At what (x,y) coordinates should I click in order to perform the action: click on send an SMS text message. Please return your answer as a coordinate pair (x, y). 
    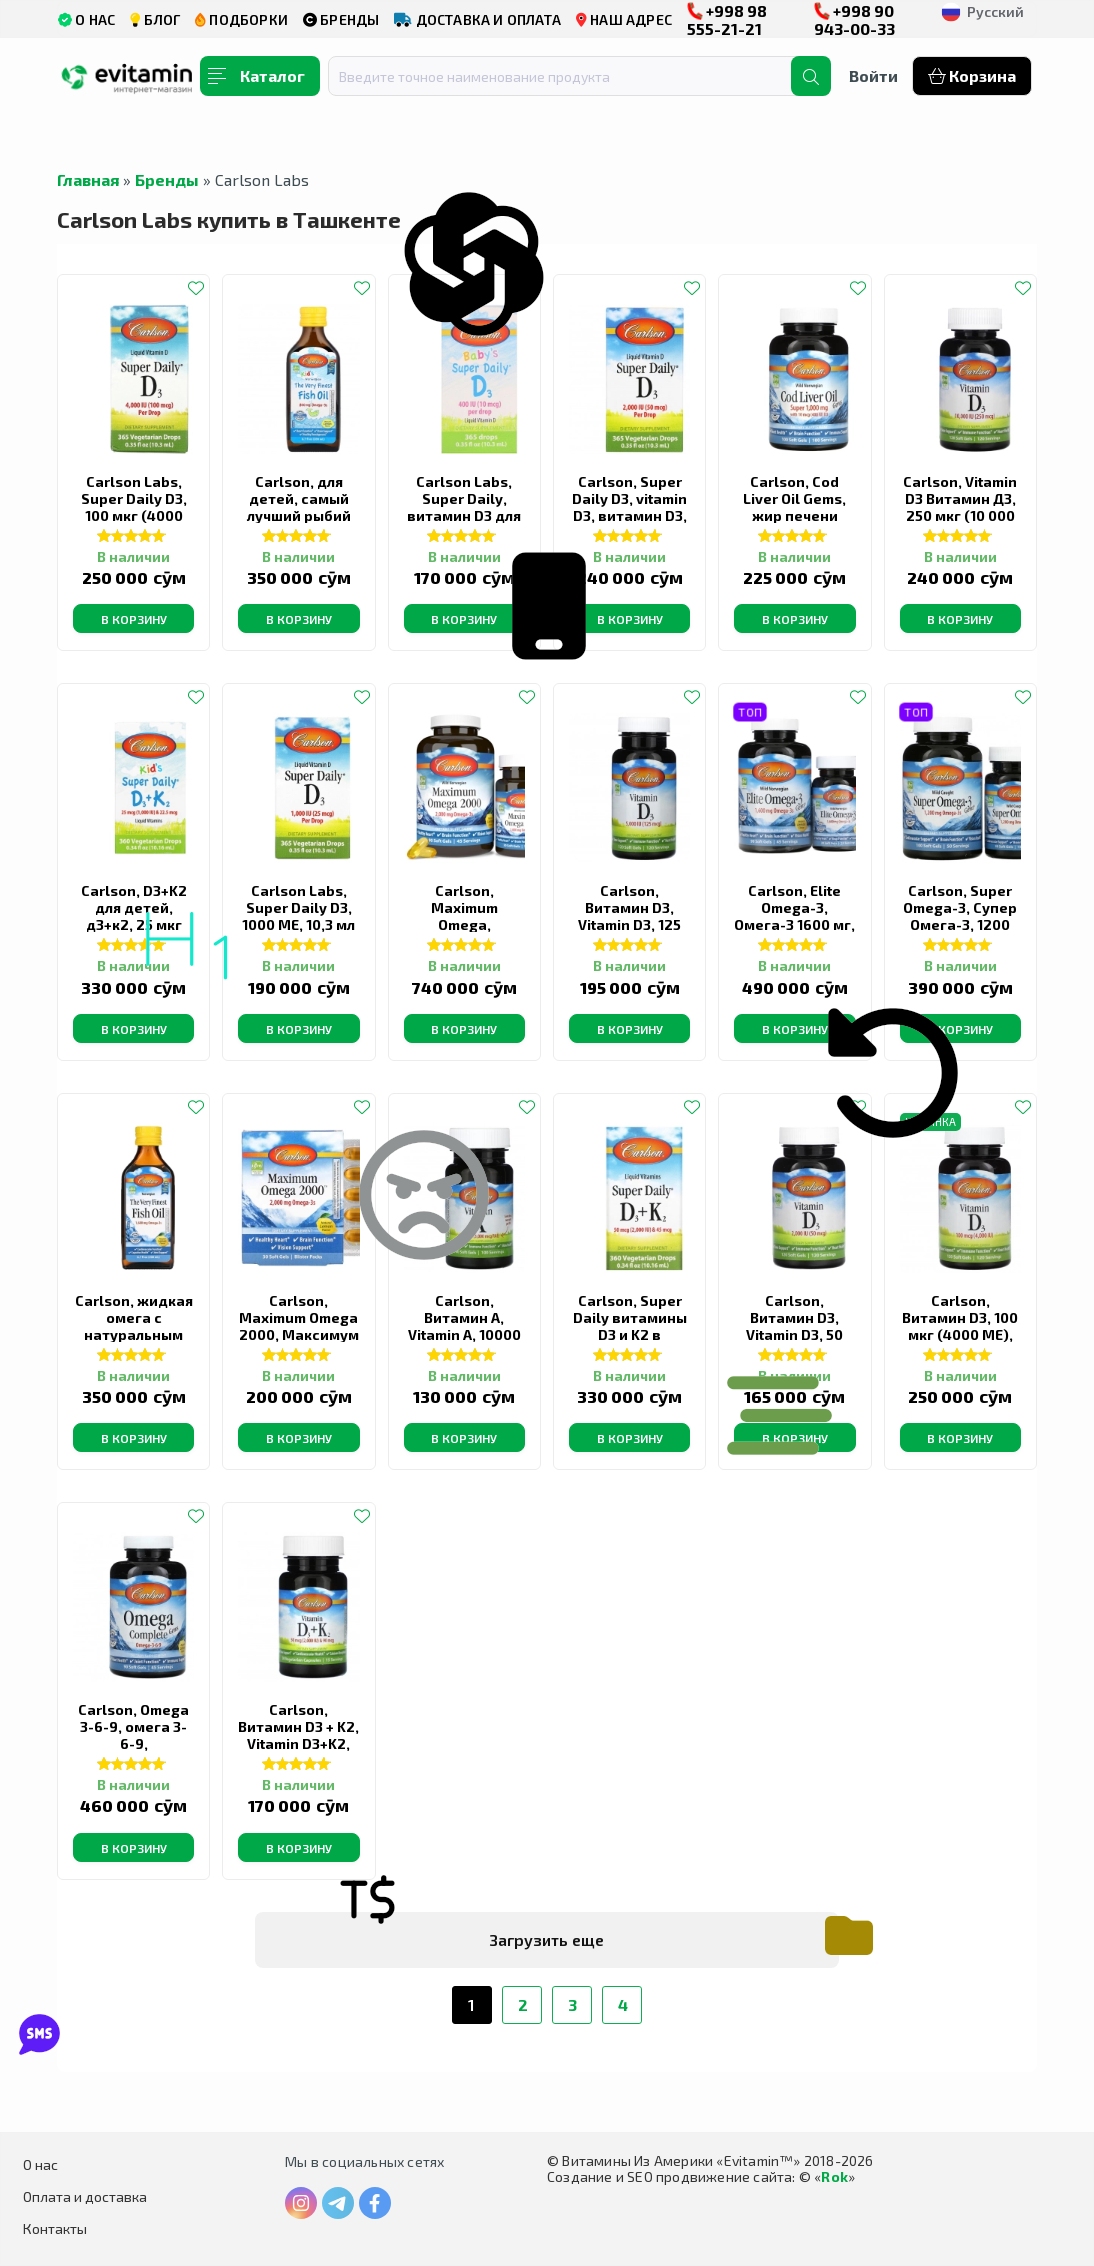
    Looking at the image, I should click on (39, 2034).